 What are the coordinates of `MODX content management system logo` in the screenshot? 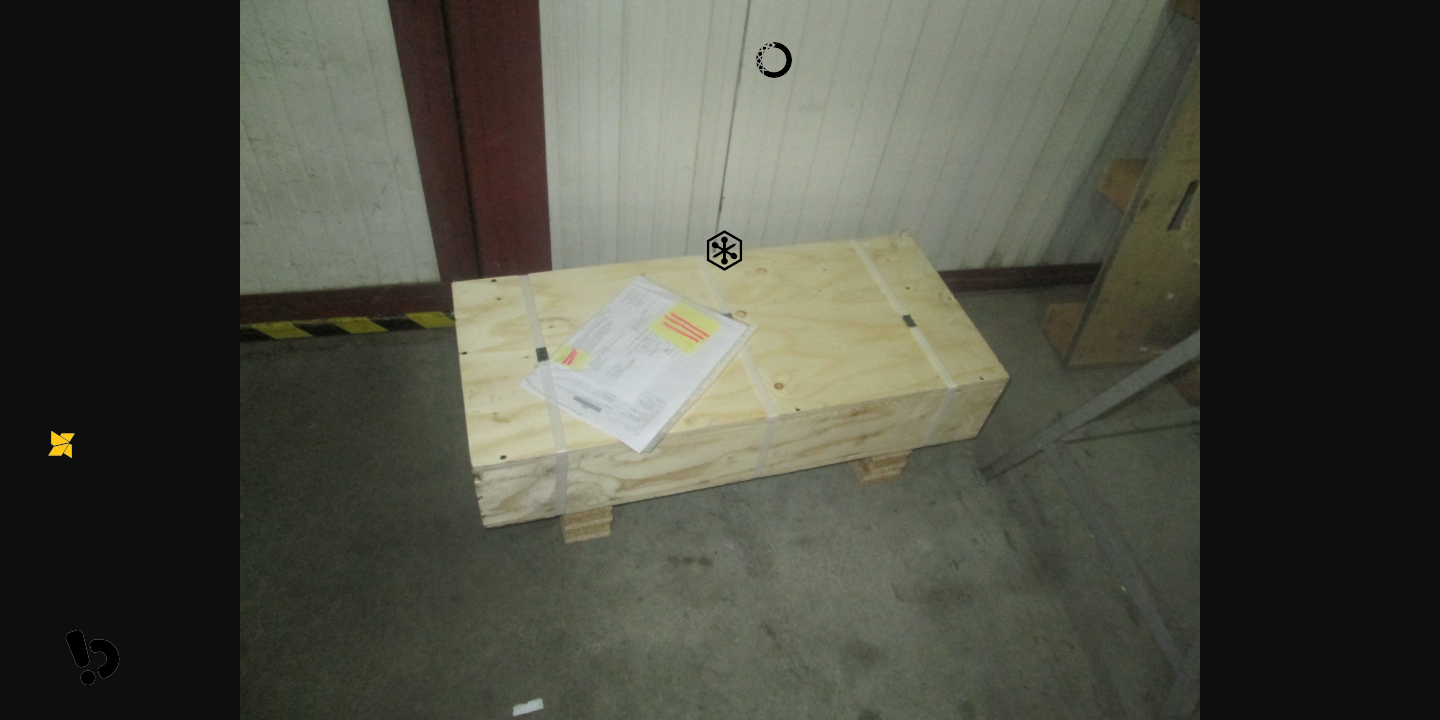 It's located at (61, 444).